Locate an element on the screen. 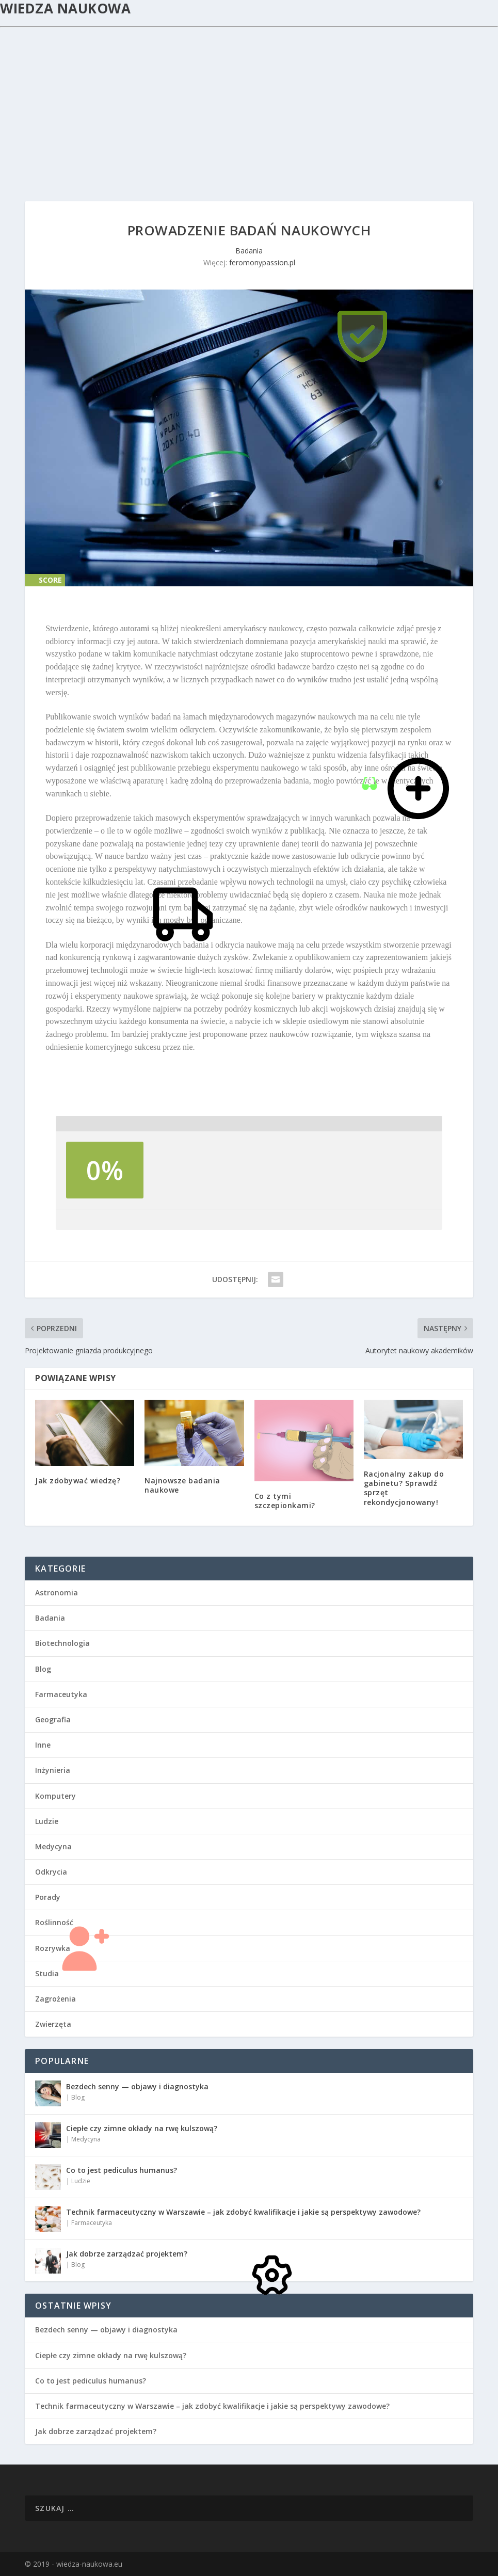 Image resolution: width=498 pixels, height=2576 pixels. indicates verified or secure status is located at coordinates (362, 333).